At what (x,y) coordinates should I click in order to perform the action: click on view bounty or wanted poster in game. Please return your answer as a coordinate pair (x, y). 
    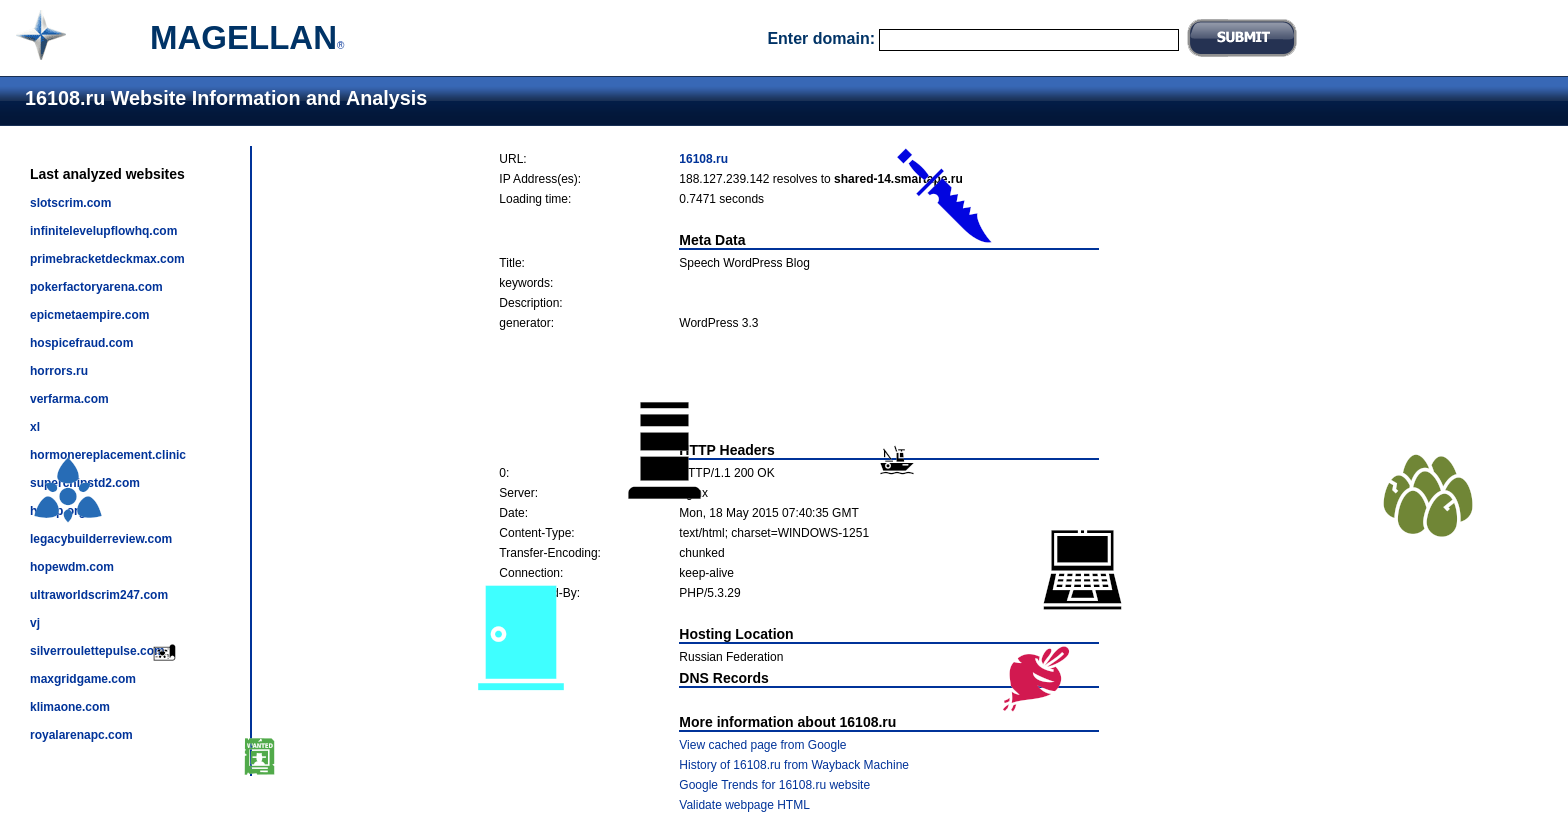
    Looking at the image, I should click on (259, 756).